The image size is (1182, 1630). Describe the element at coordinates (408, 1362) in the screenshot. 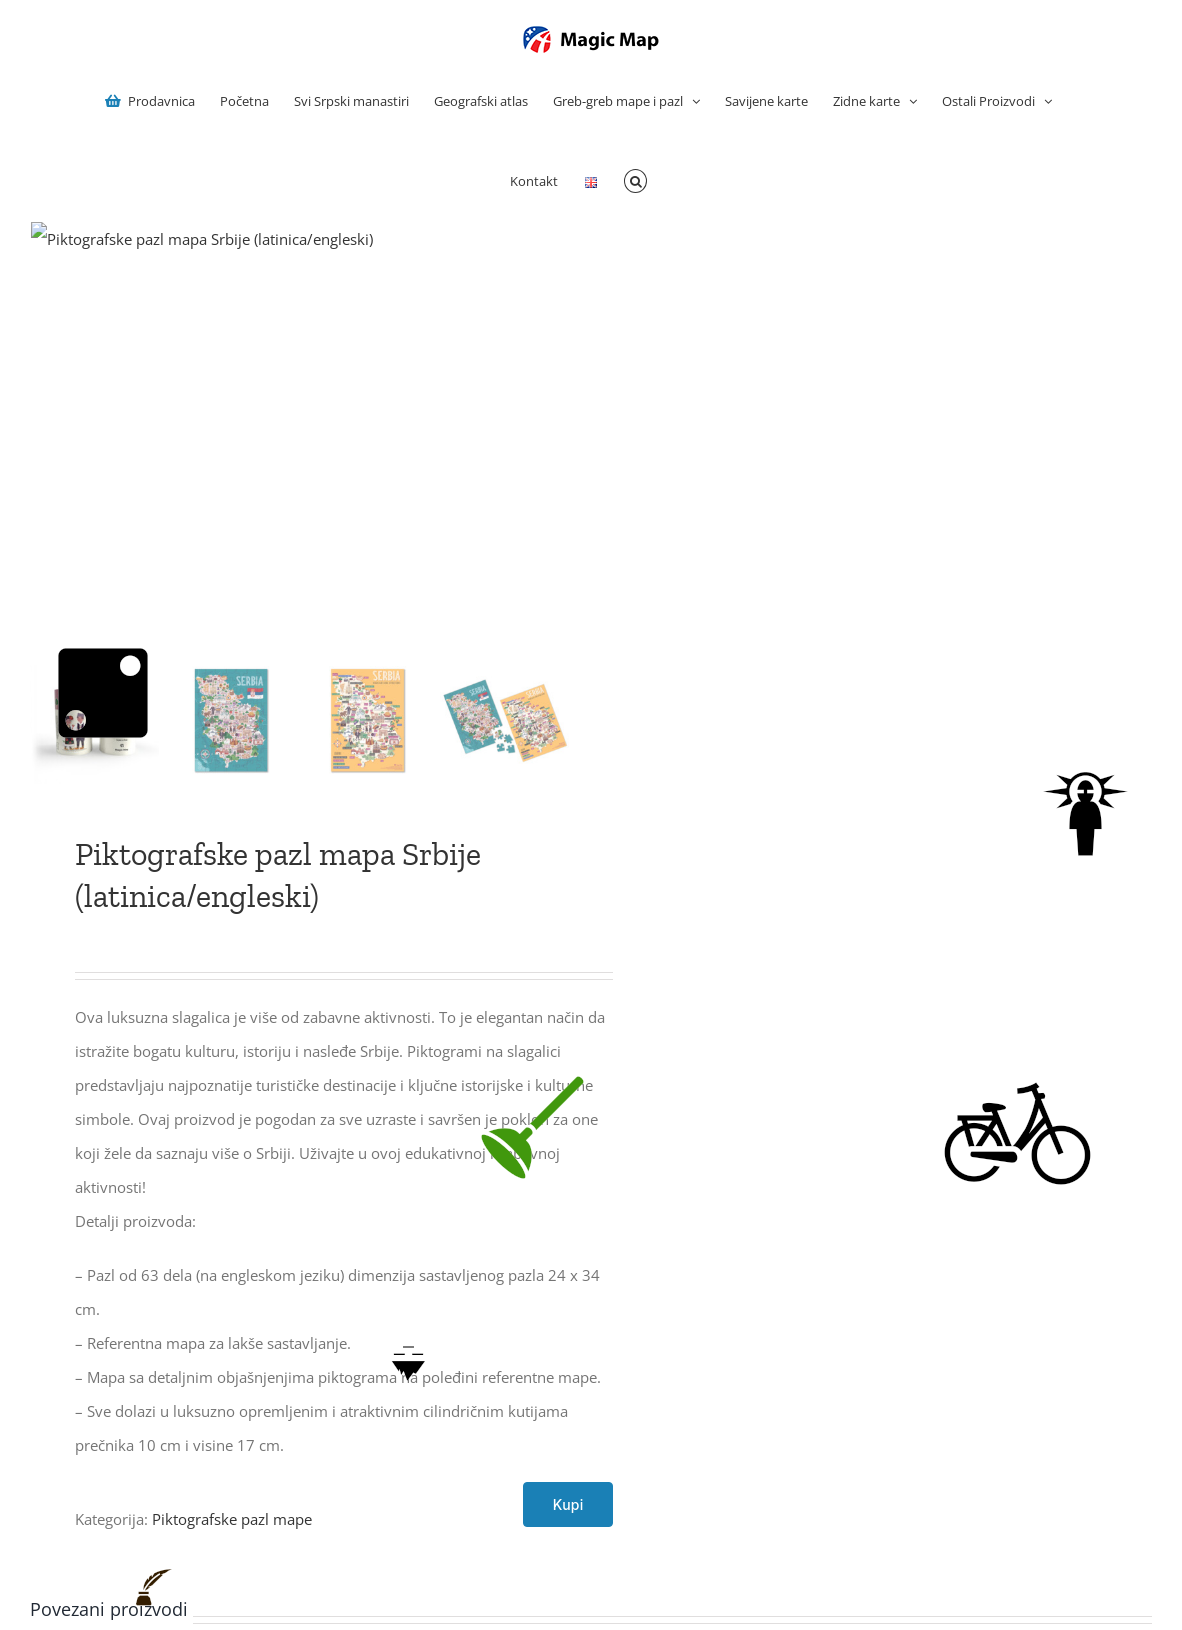

I see `access platformer game level` at that location.